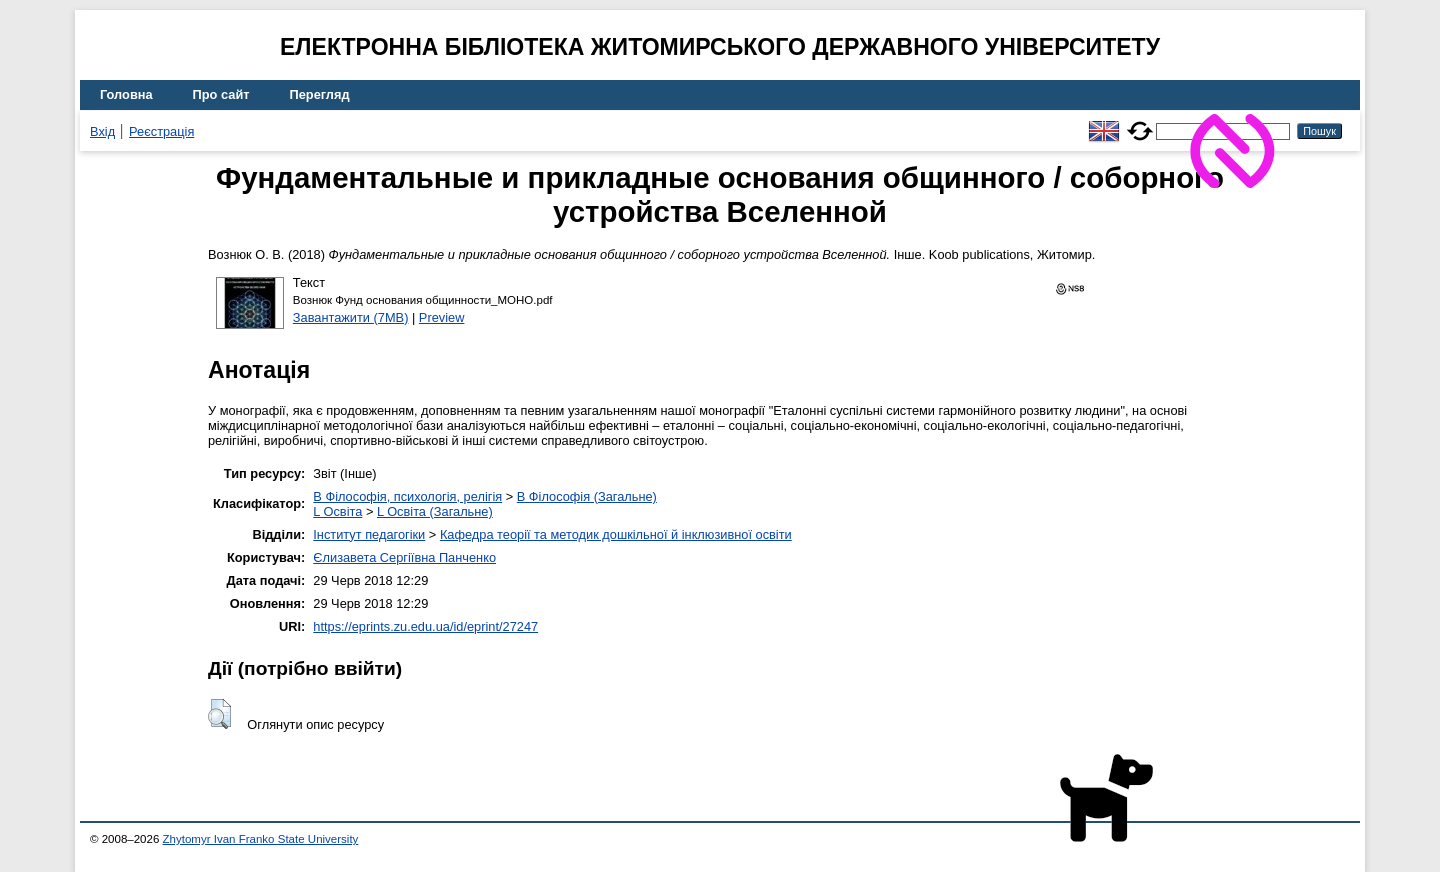 The image size is (1440, 872). What do you see at coordinates (1070, 289) in the screenshot?
I see `NS8 brand logo` at bounding box center [1070, 289].